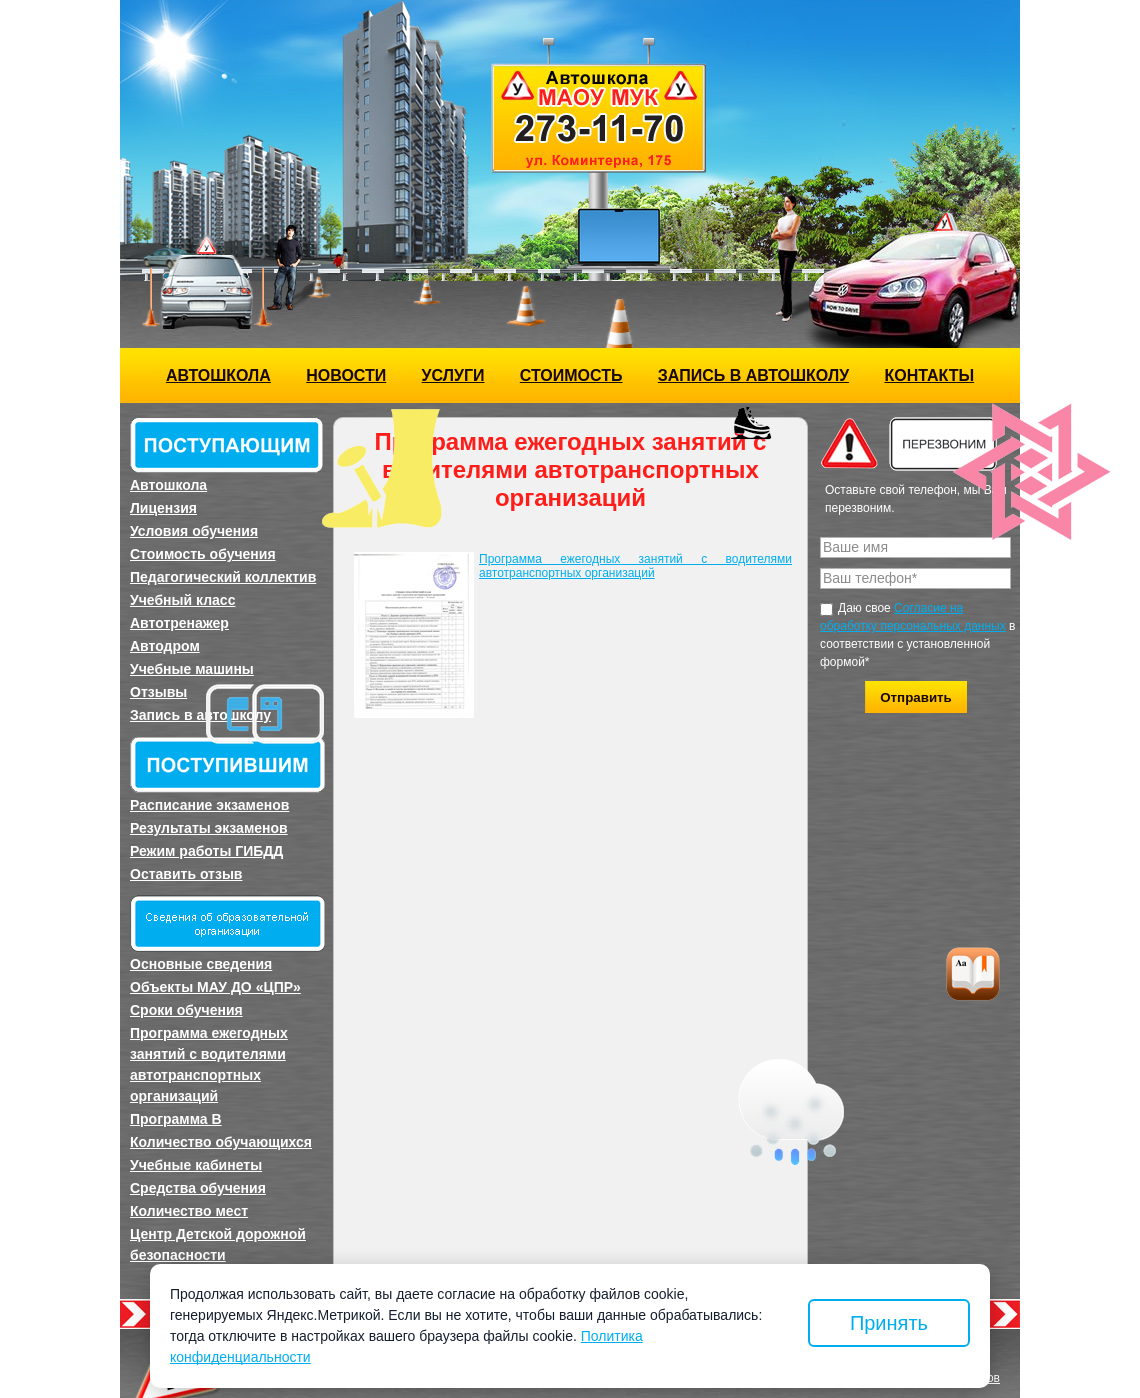 The width and height of the screenshot is (1140, 1398). What do you see at coordinates (791, 1112) in the screenshot?
I see `indicates mixed precipitation weather conditions` at bounding box center [791, 1112].